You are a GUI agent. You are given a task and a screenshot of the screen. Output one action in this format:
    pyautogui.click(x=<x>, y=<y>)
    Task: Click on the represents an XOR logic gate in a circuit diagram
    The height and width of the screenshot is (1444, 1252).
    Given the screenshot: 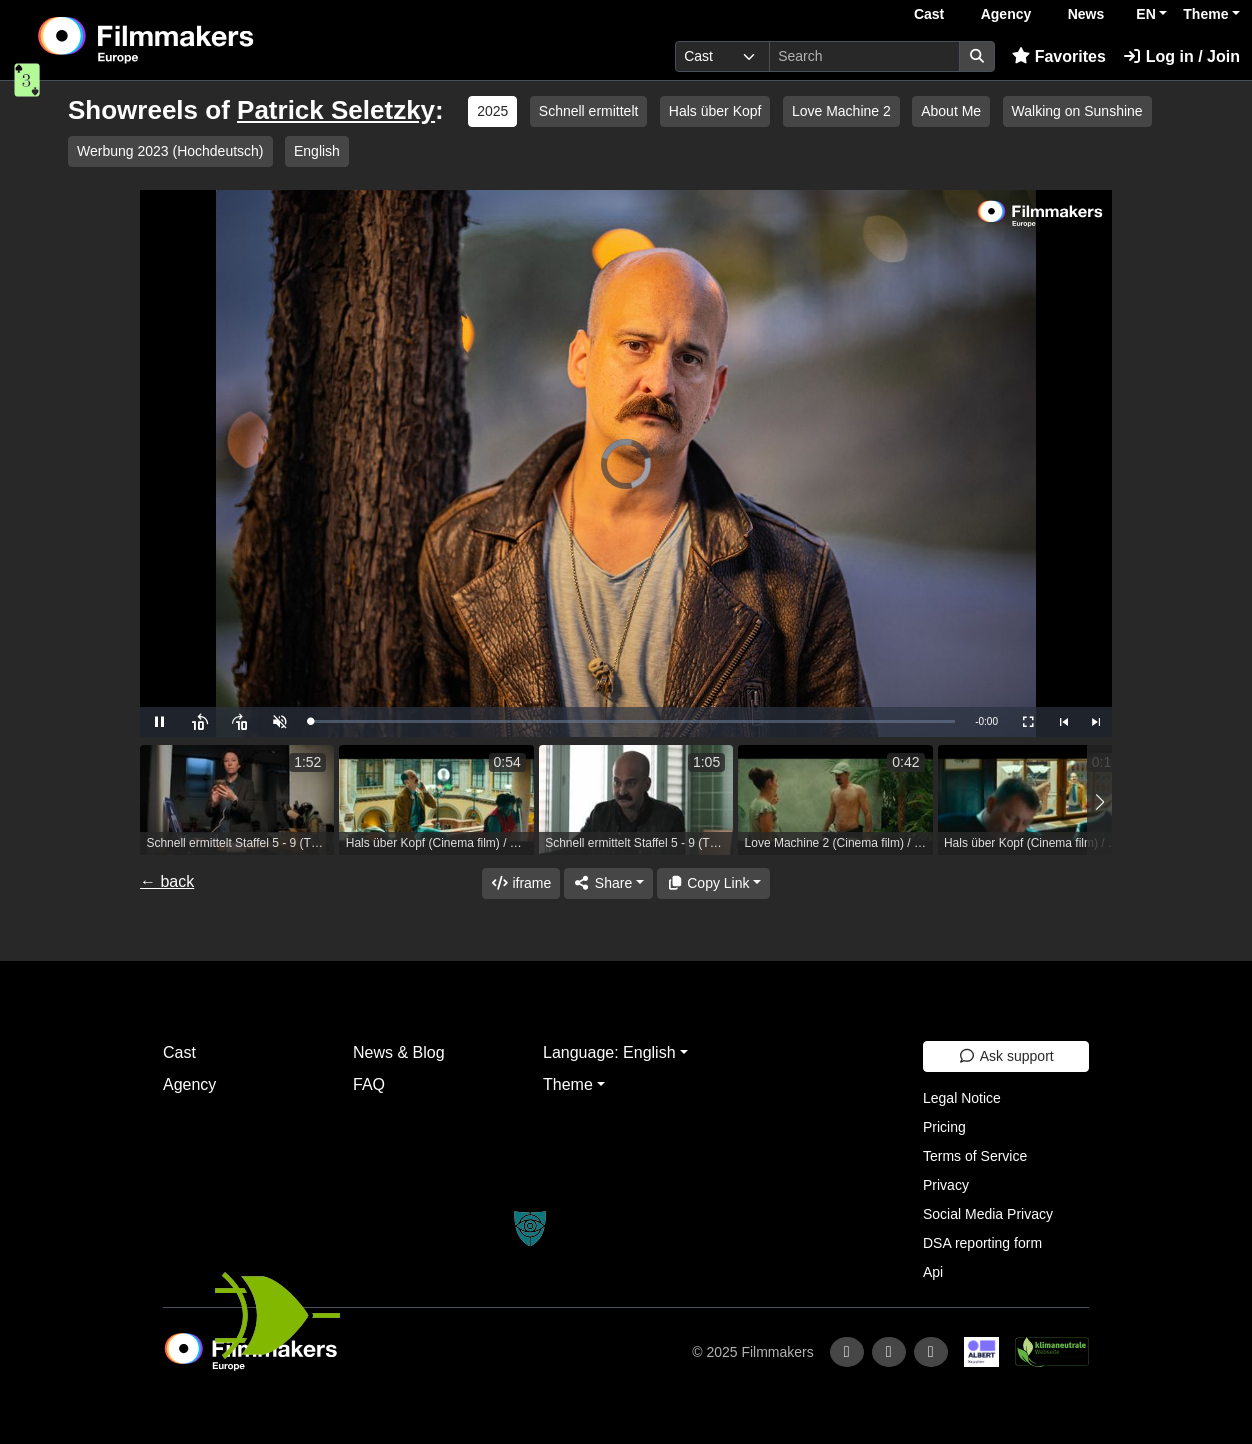 What is the action you would take?
    pyautogui.click(x=277, y=1315)
    